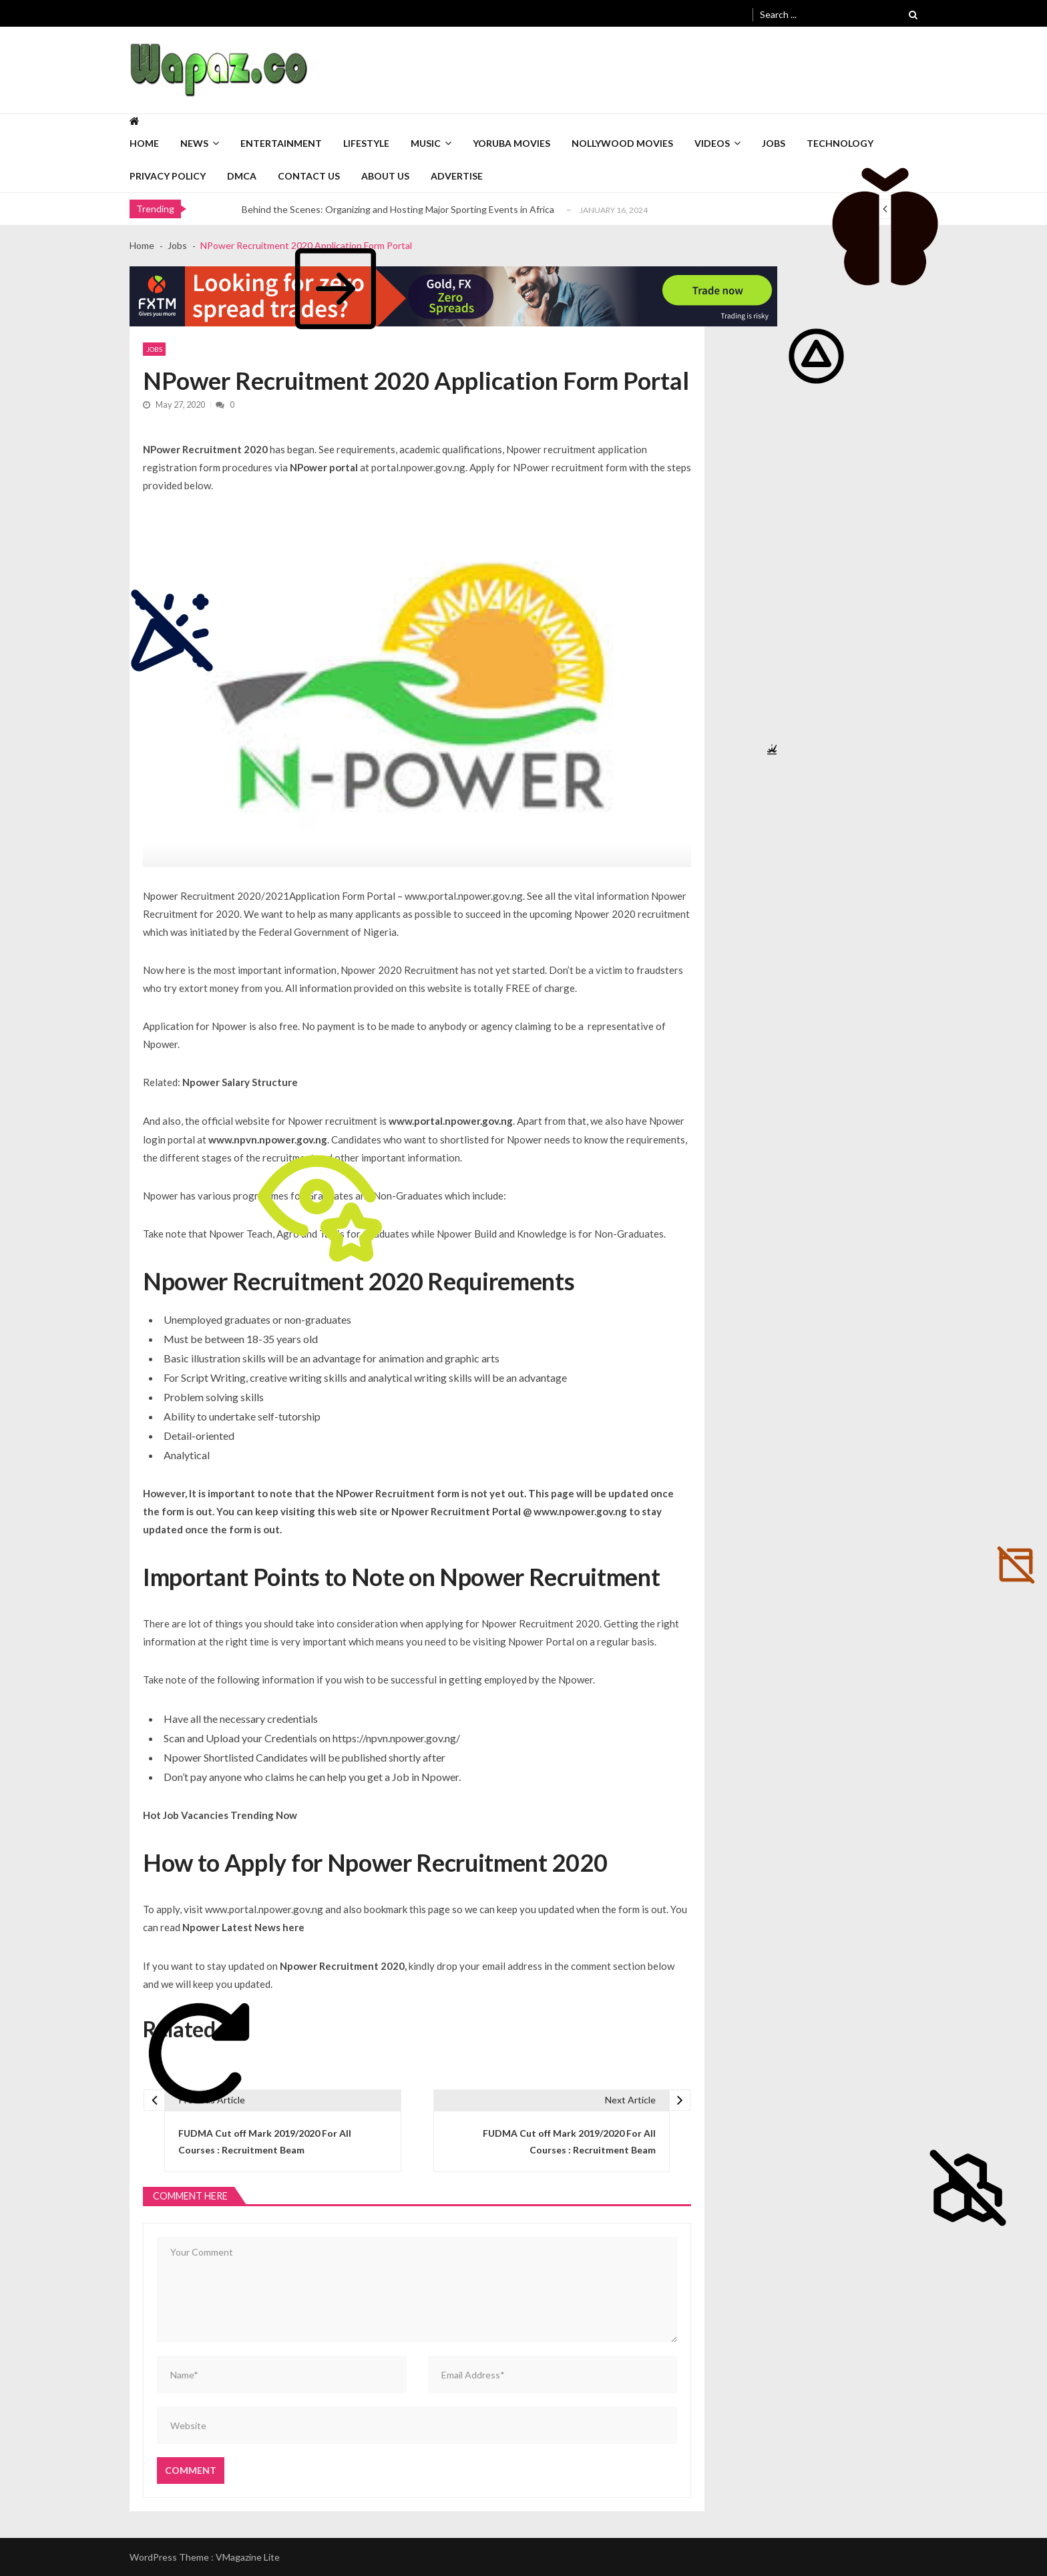  Describe the element at coordinates (317, 1196) in the screenshot. I see `add to favorites or watchlist` at that location.